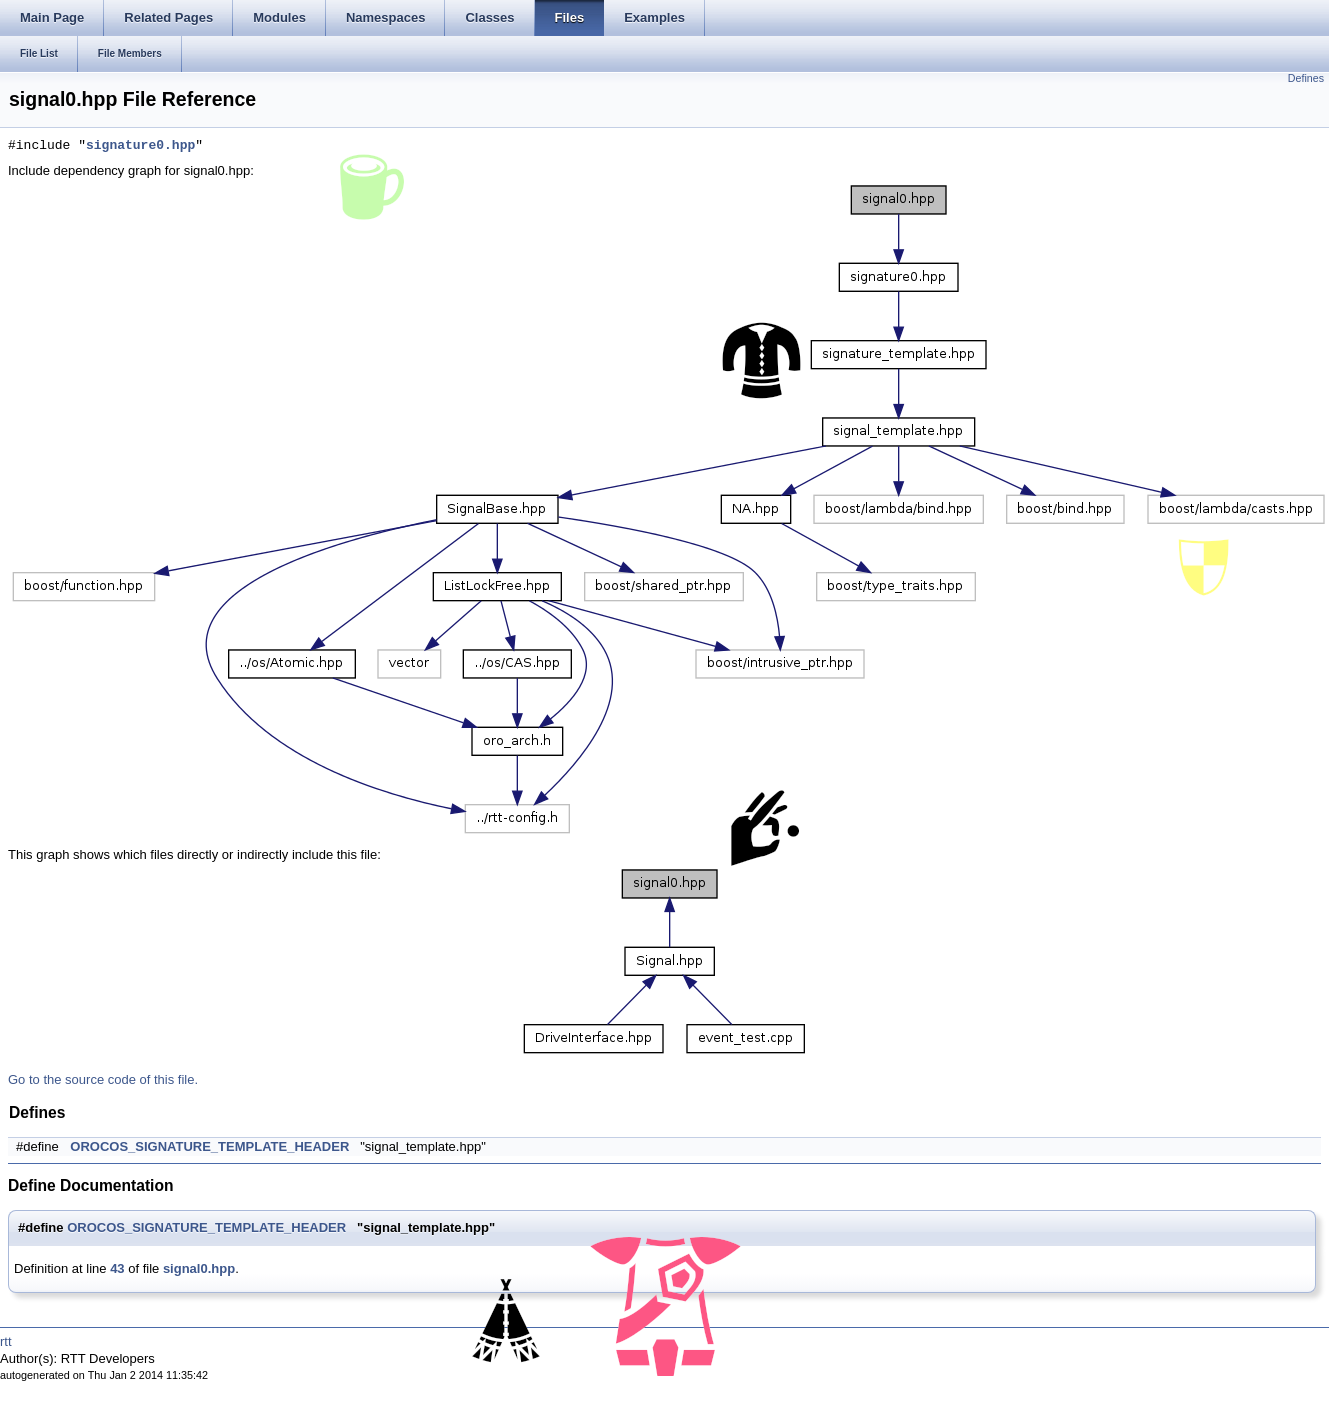  Describe the element at coordinates (369, 186) in the screenshot. I see `access a café or coffee shop feature` at that location.